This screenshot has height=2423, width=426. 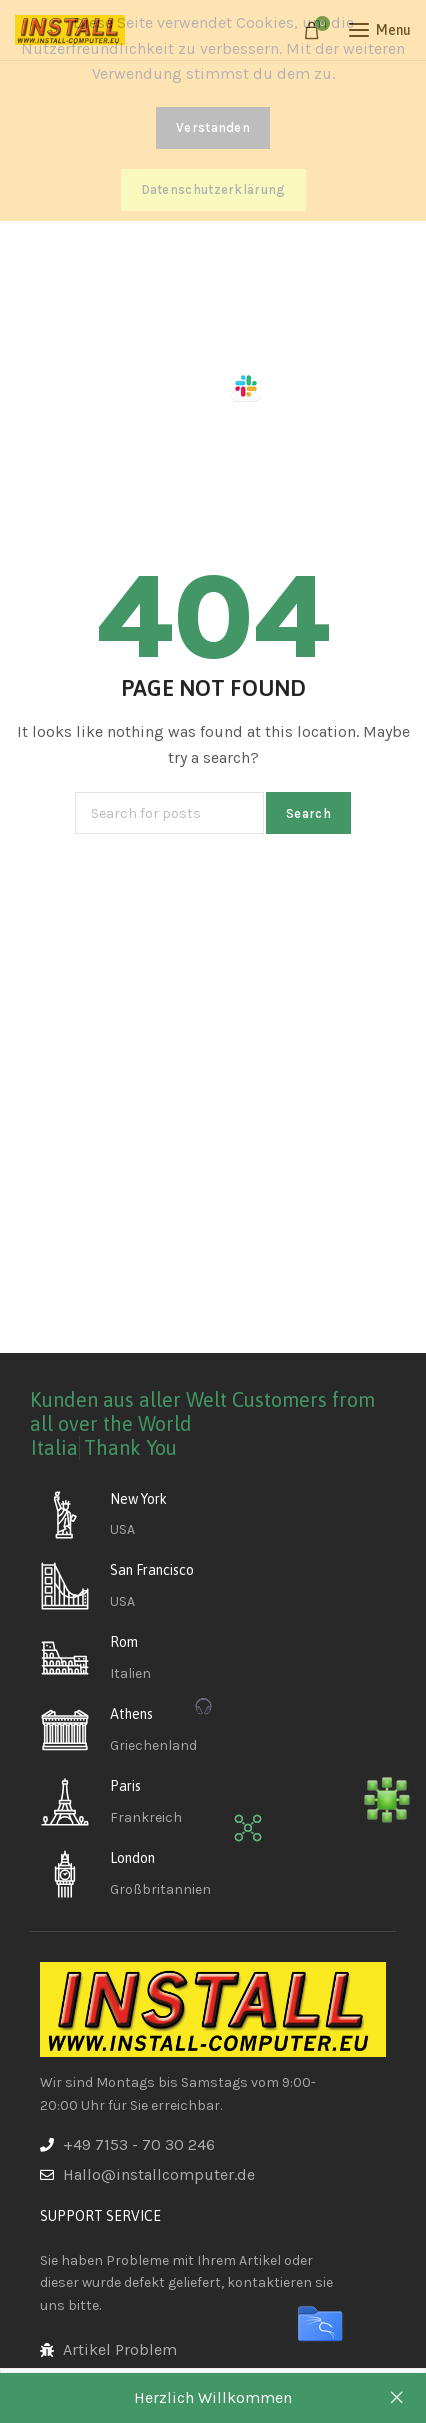 I want to click on sync or replicate media library across devices, so click(x=387, y=1800).